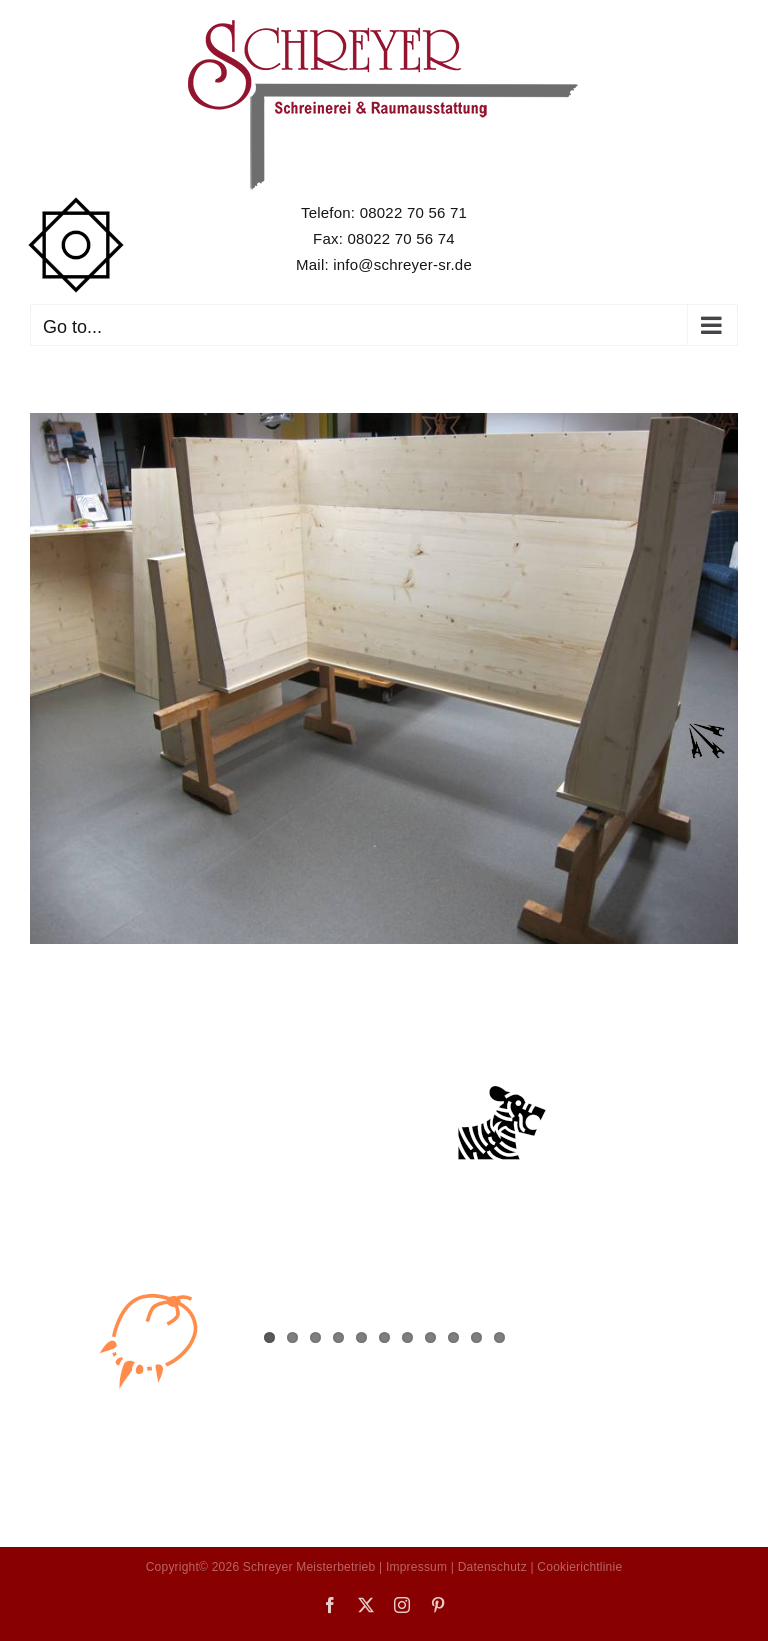  I want to click on indicates islamic content or quranic section marker, so click(76, 245).